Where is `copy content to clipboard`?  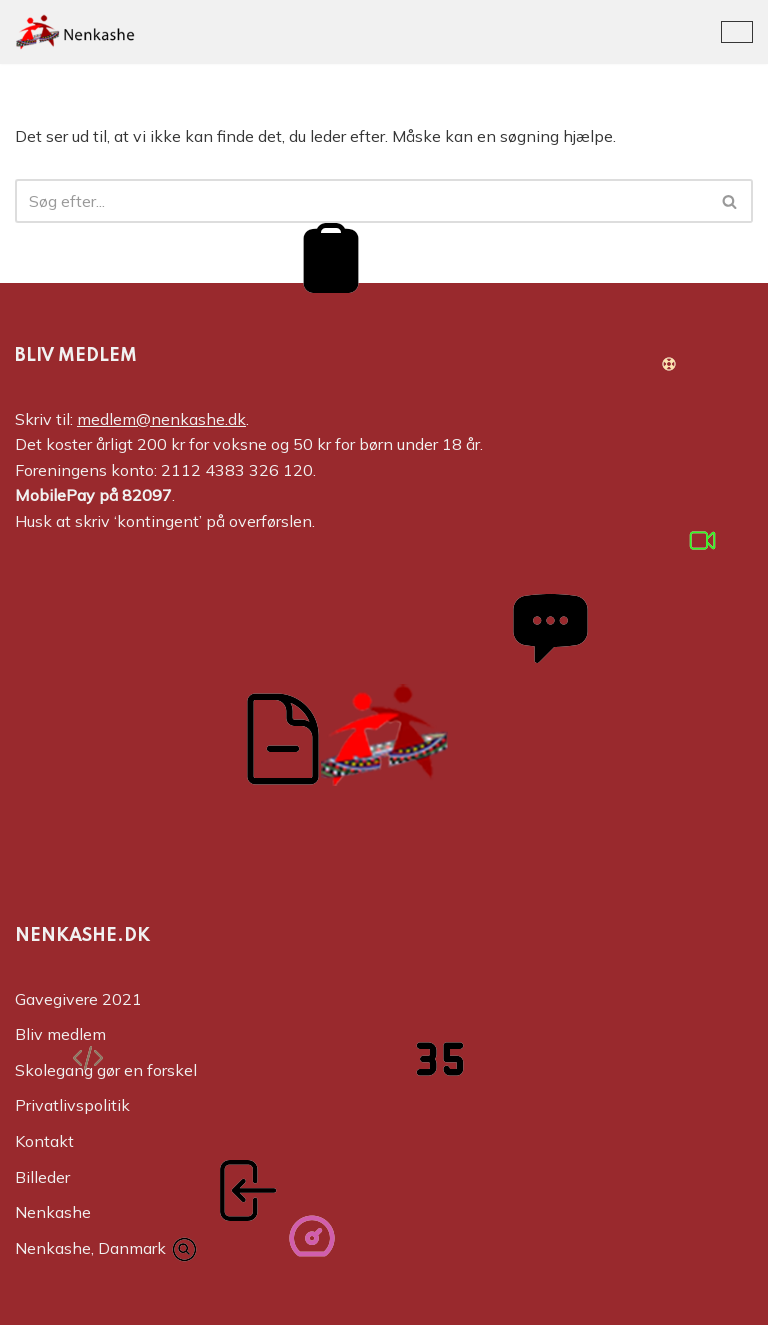 copy content to clipboard is located at coordinates (331, 258).